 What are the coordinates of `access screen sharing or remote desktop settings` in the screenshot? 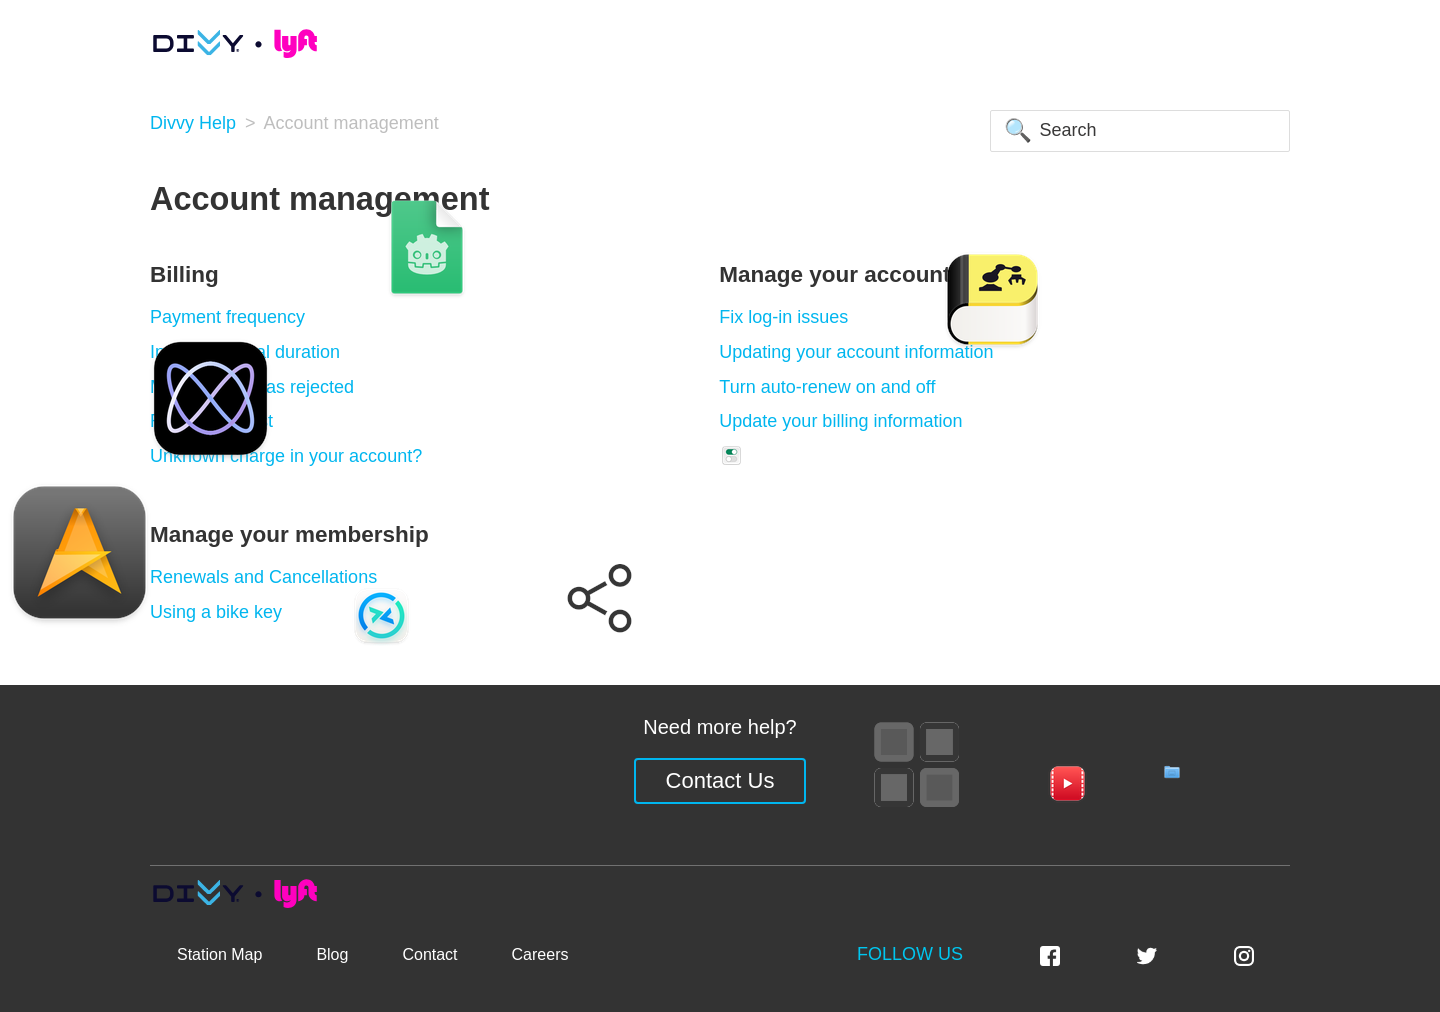 It's located at (599, 600).